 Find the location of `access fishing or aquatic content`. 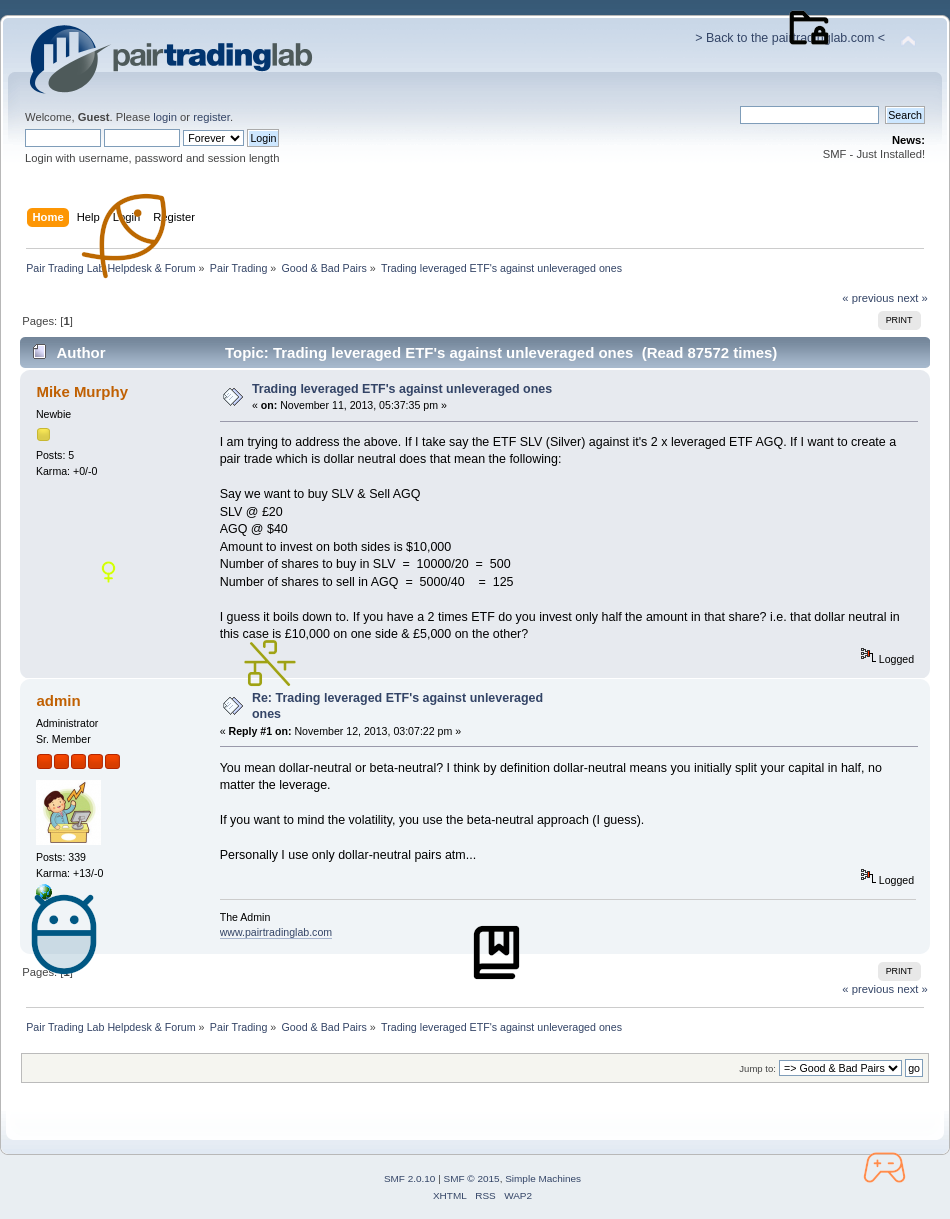

access fishing or aquatic content is located at coordinates (127, 233).